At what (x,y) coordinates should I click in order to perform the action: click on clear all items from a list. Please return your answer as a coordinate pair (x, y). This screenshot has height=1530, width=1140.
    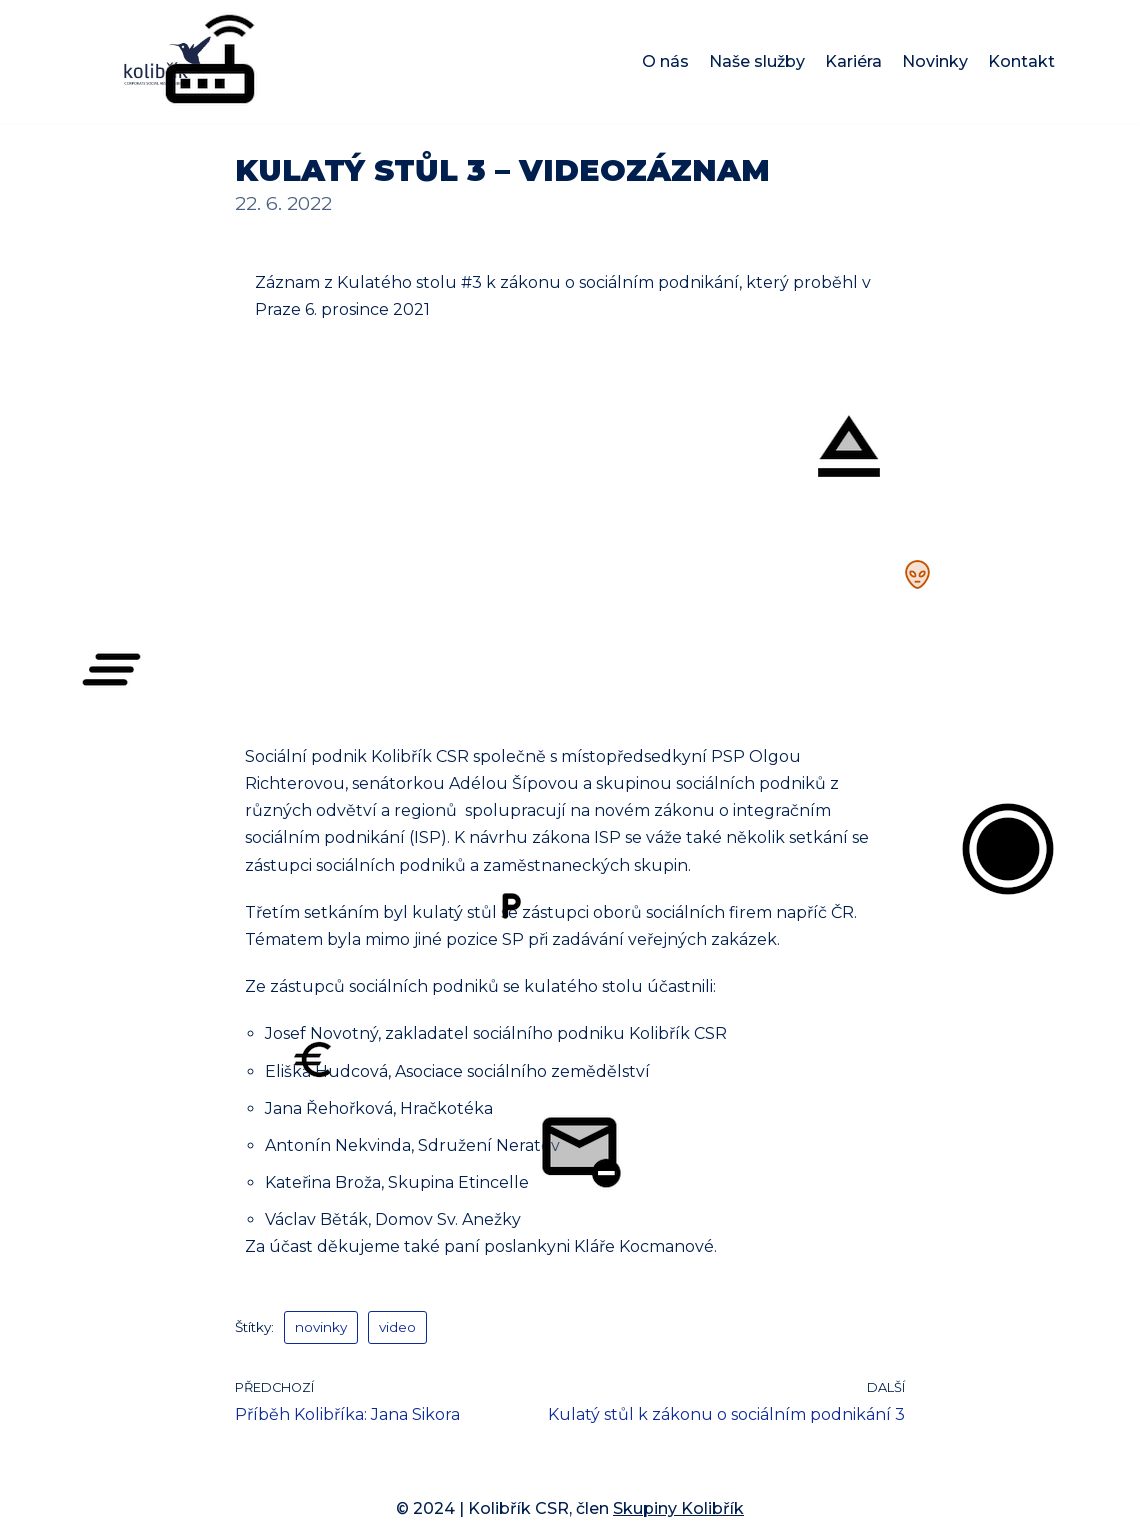
    Looking at the image, I should click on (111, 669).